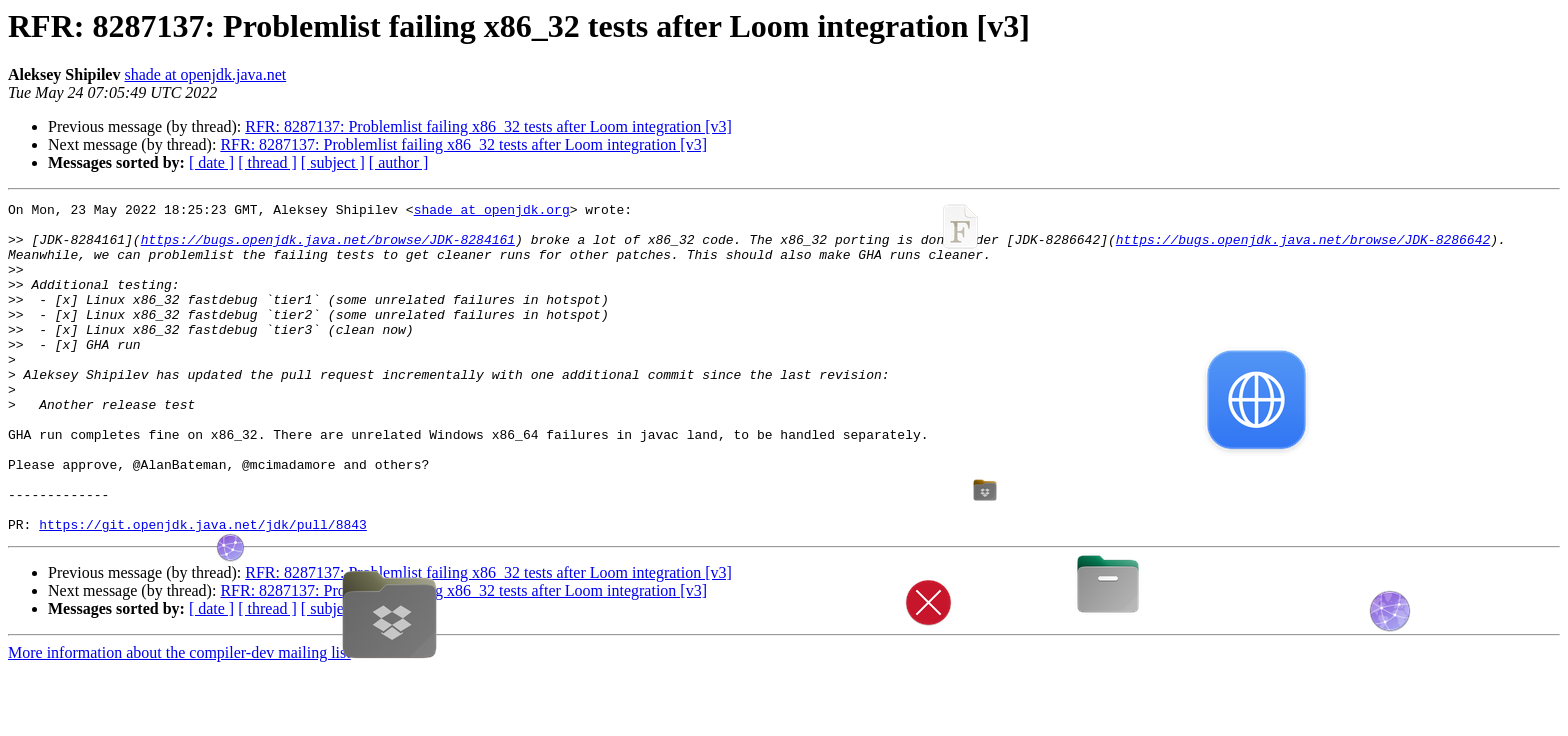 The height and width of the screenshot is (736, 1568). I want to click on open dropbox synced folder, so click(985, 490).